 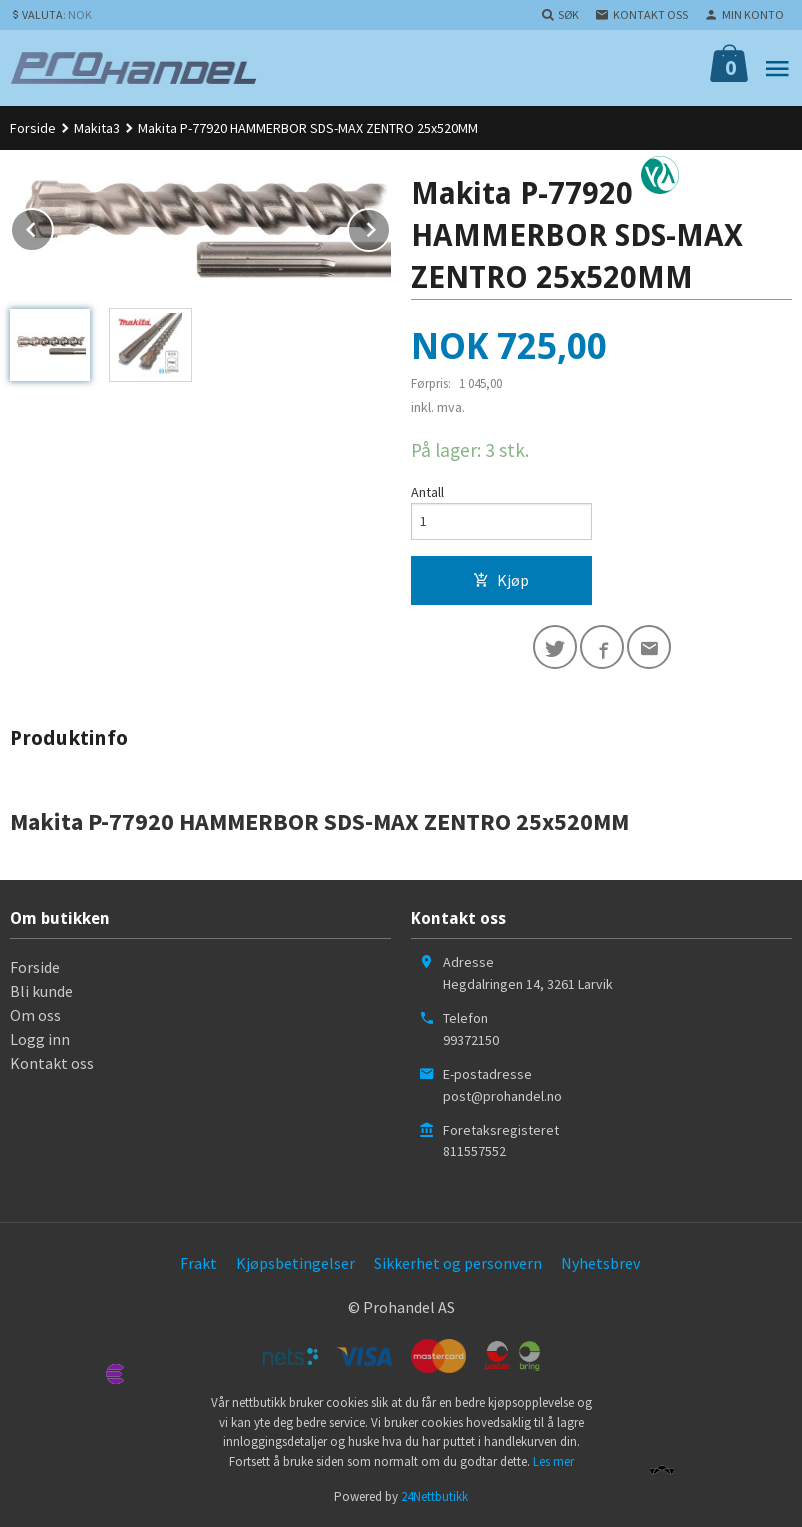 What do you see at coordinates (115, 1374) in the screenshot?
I see `Elasticsearch service or integration` at bounding box center [115, 1374].